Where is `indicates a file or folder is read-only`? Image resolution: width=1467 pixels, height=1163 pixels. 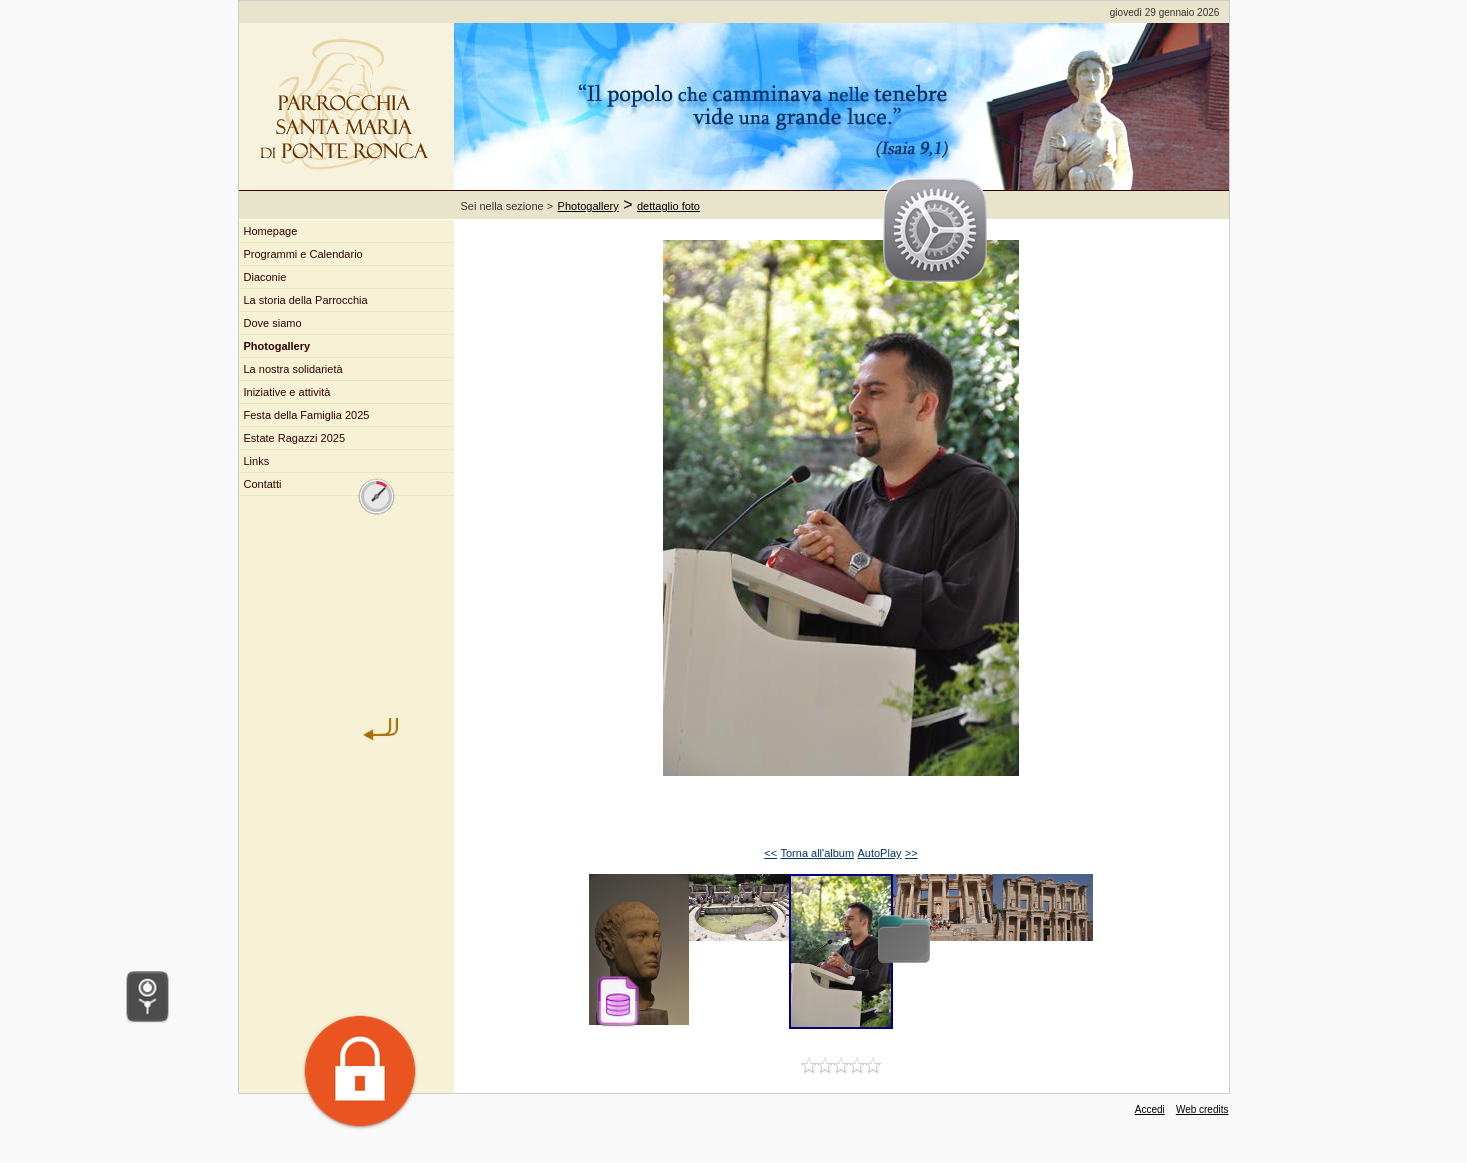 indicates a file or folder is read-only is located at coordinates (360, 1071).